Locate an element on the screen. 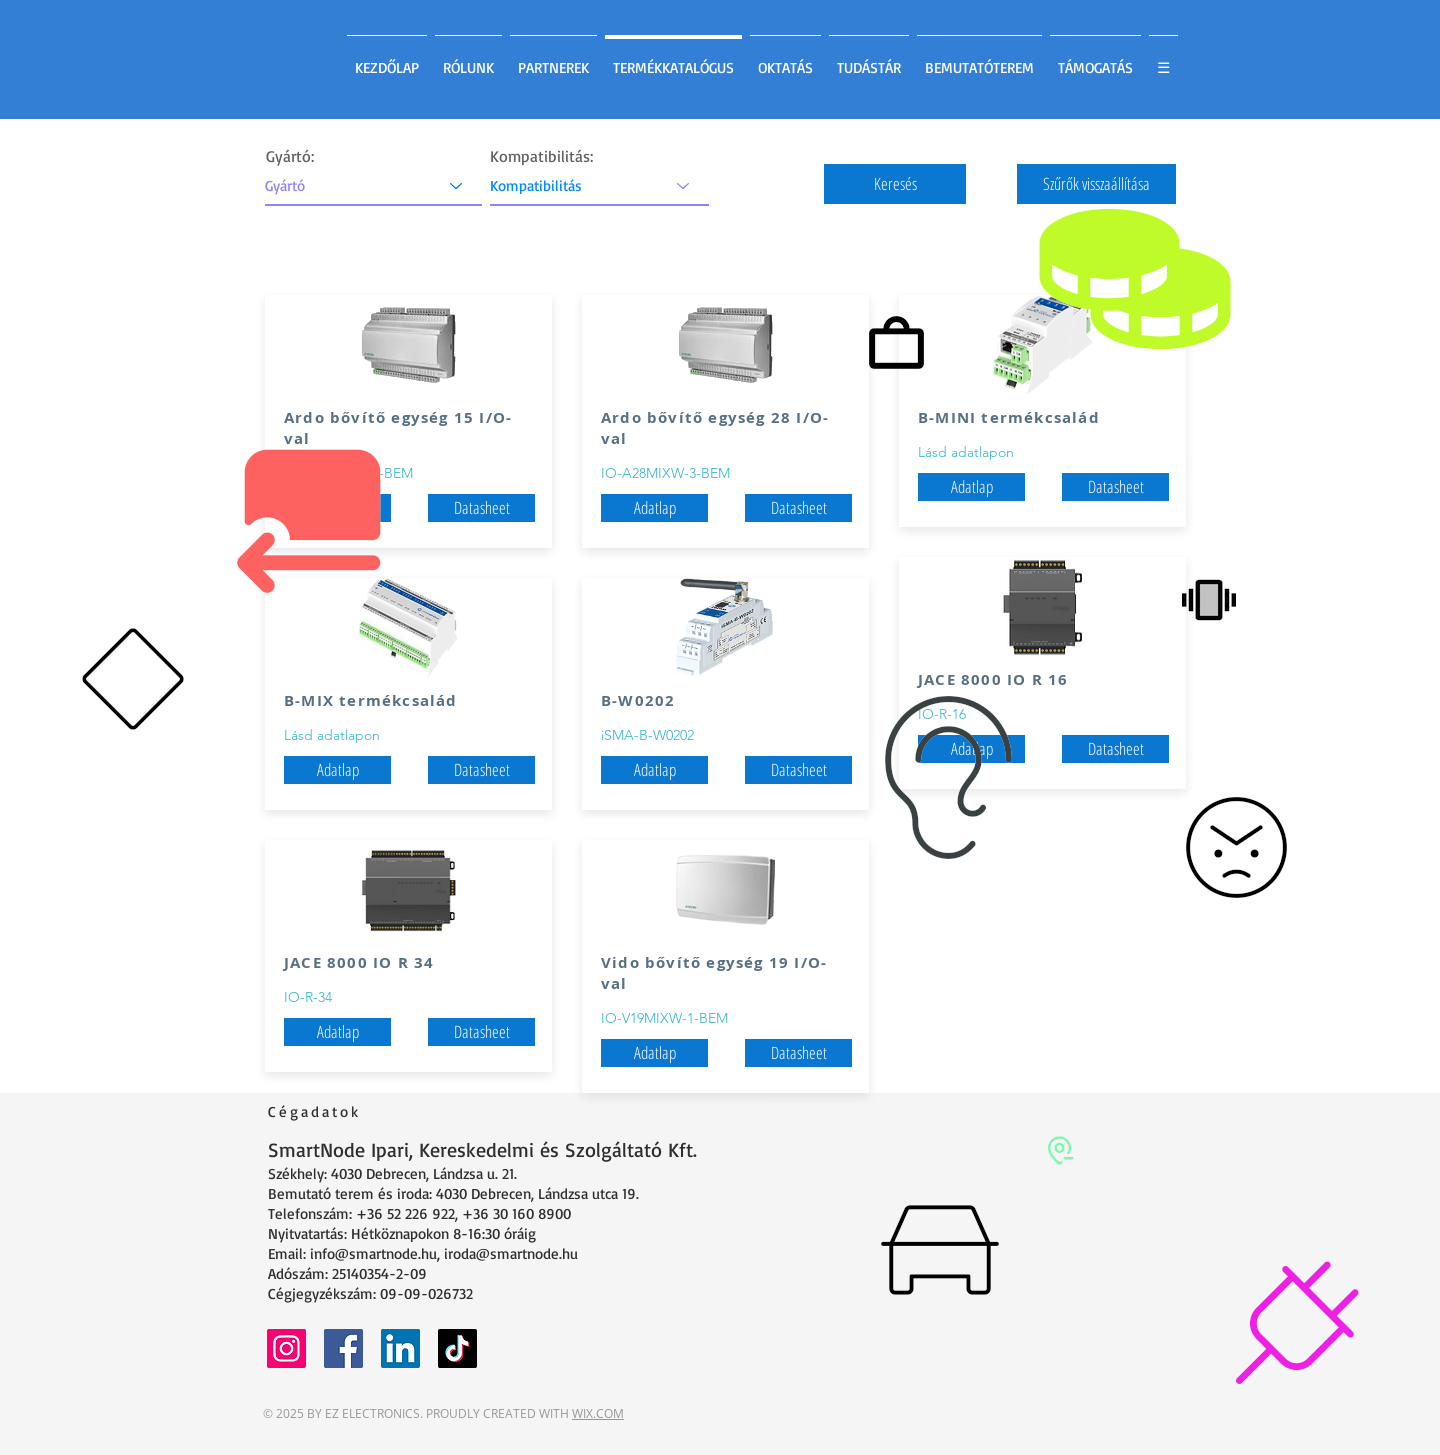 The image size is (1440, 1455). access audio or sound settings is located at coordinates (948, 777).